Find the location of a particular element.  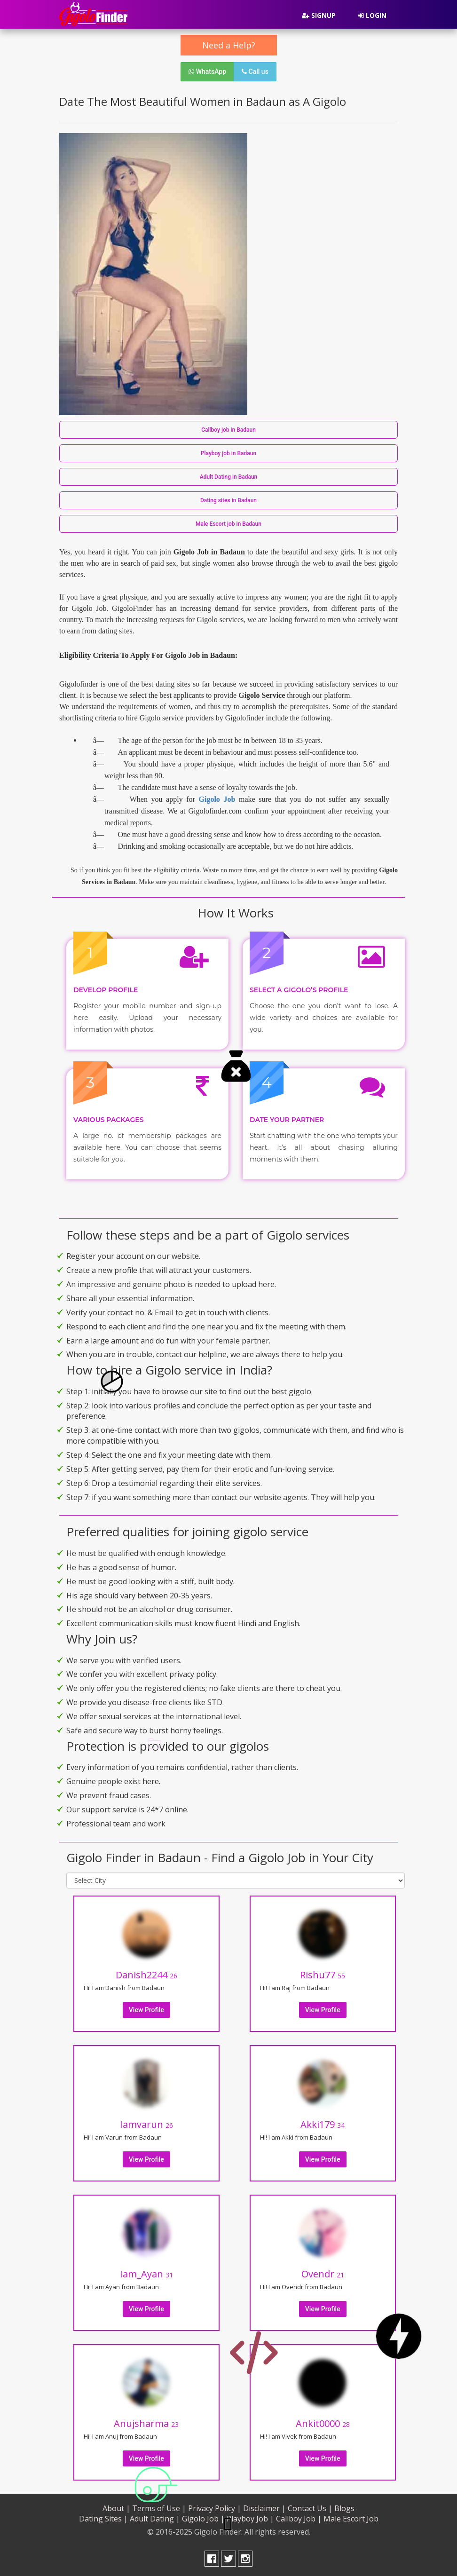

view or edit source code is located at coordinates (254, 2353).